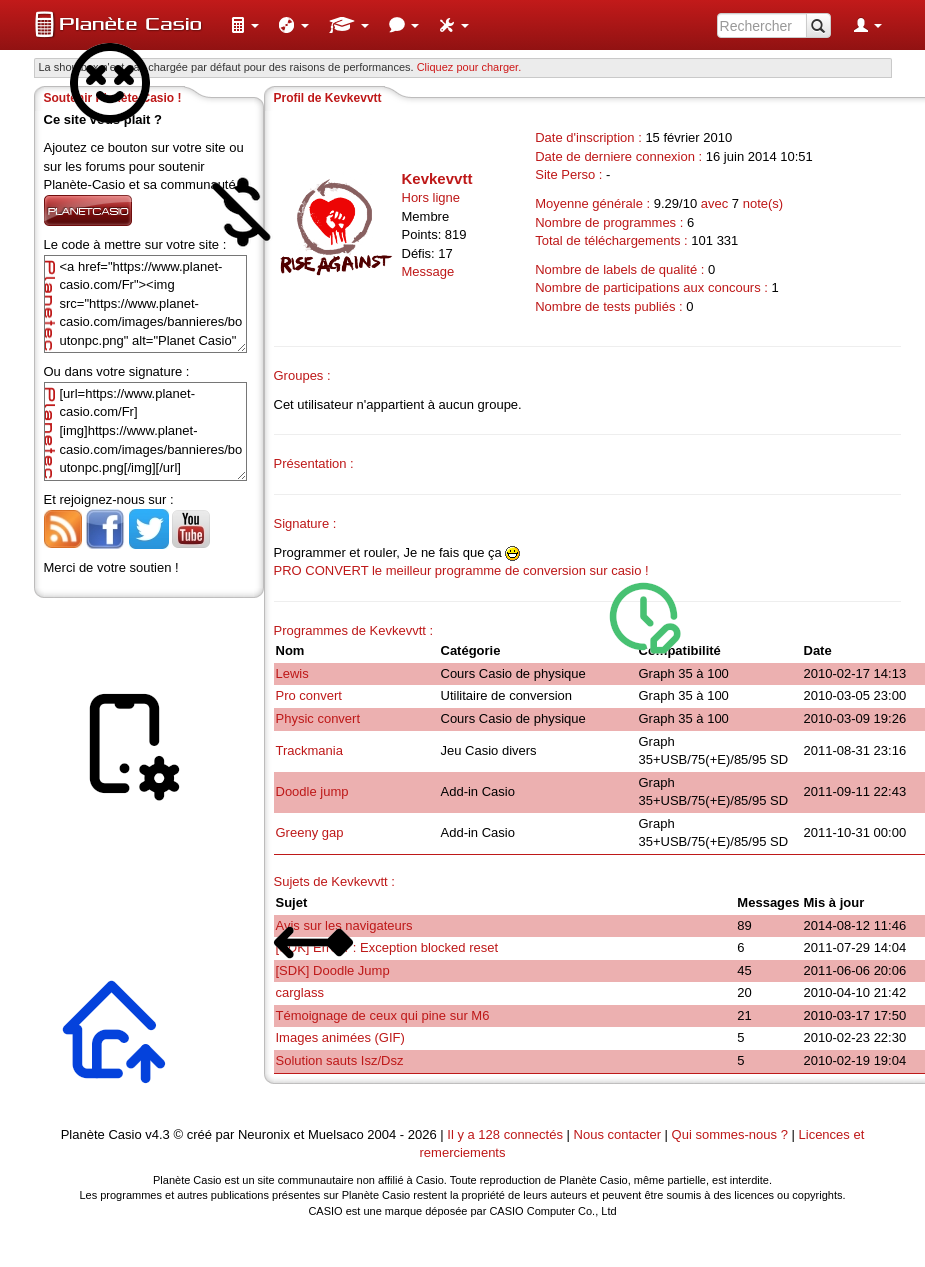 The height and width of the screenshot is (1267, 925). I want to click on edit a scheduled time or event, so click(643, 616).